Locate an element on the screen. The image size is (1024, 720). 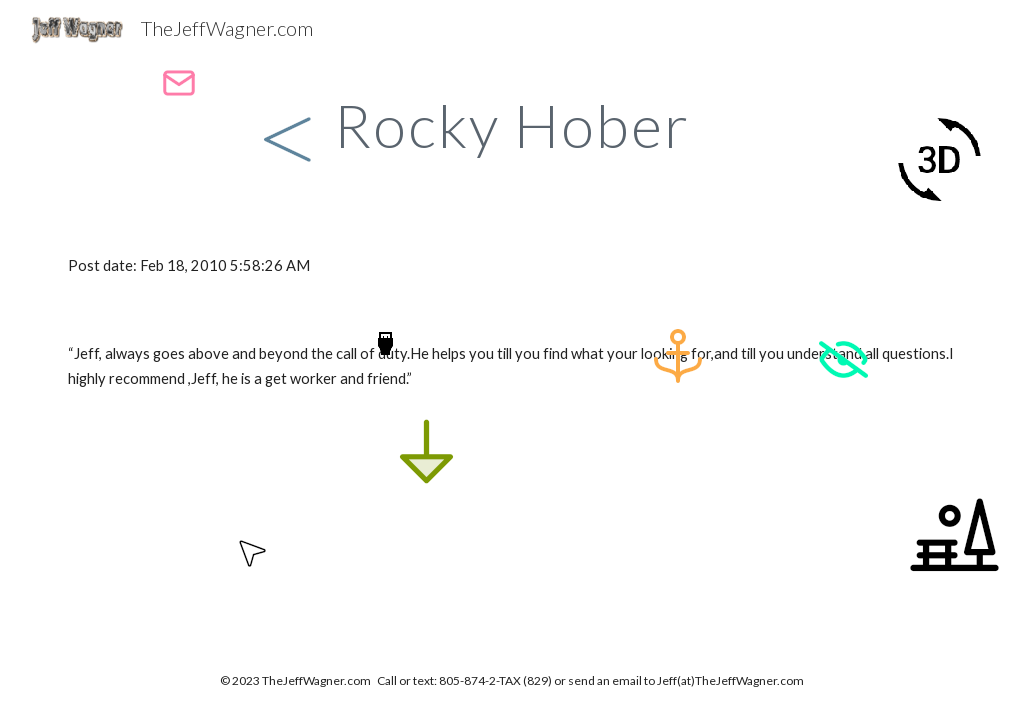
open your email inbox is located at coordinates (179, 83).